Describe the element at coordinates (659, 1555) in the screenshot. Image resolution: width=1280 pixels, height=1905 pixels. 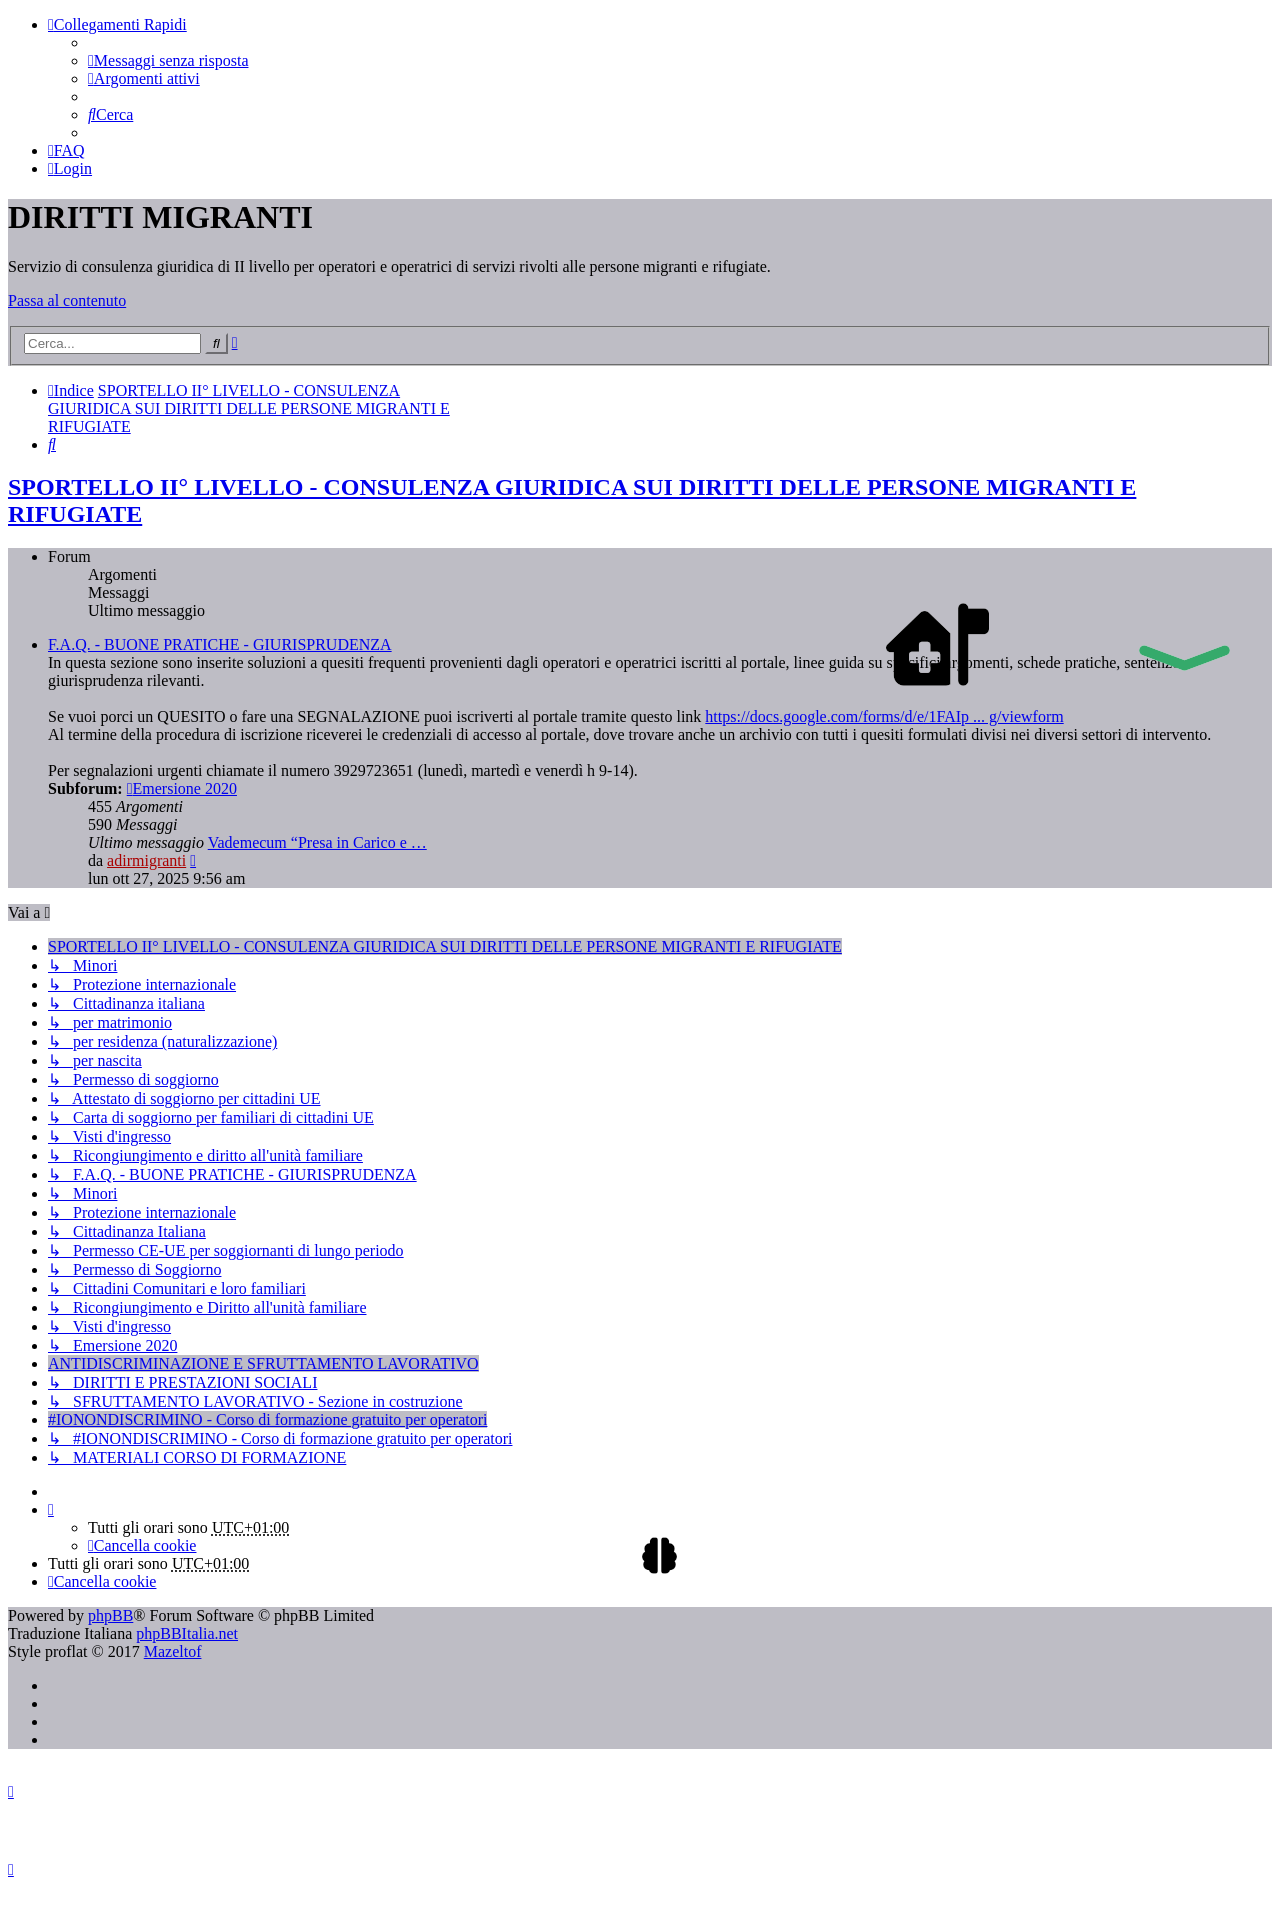
I see `access AI or smart features` at that location.